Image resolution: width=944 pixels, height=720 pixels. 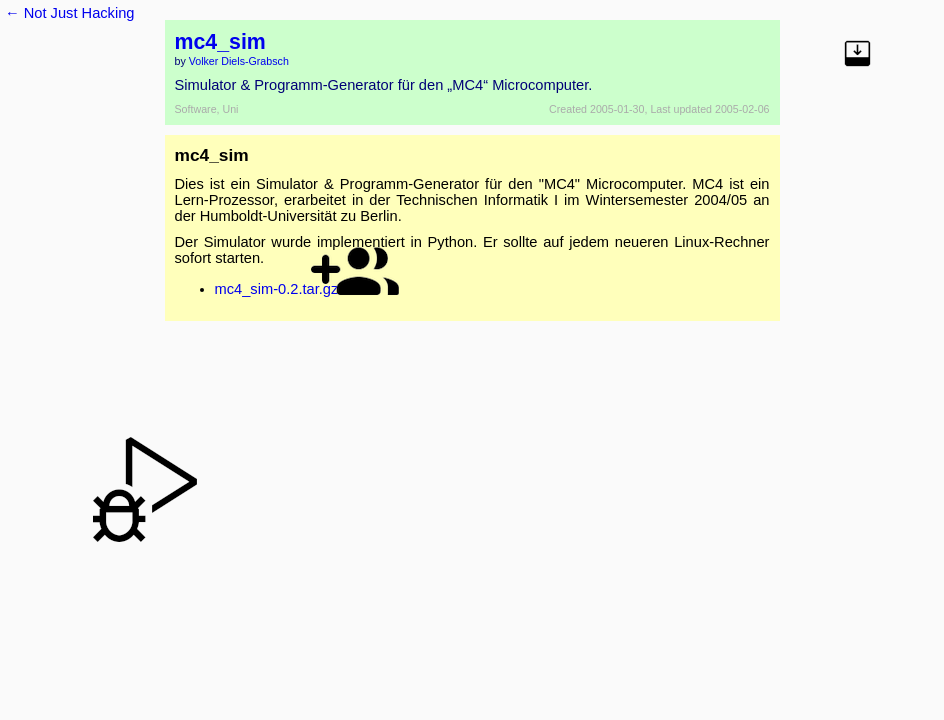 What do you see at coordinates (145, 489) in the screenshot?
I see `start debugging session` at bounding box center [145, 489].